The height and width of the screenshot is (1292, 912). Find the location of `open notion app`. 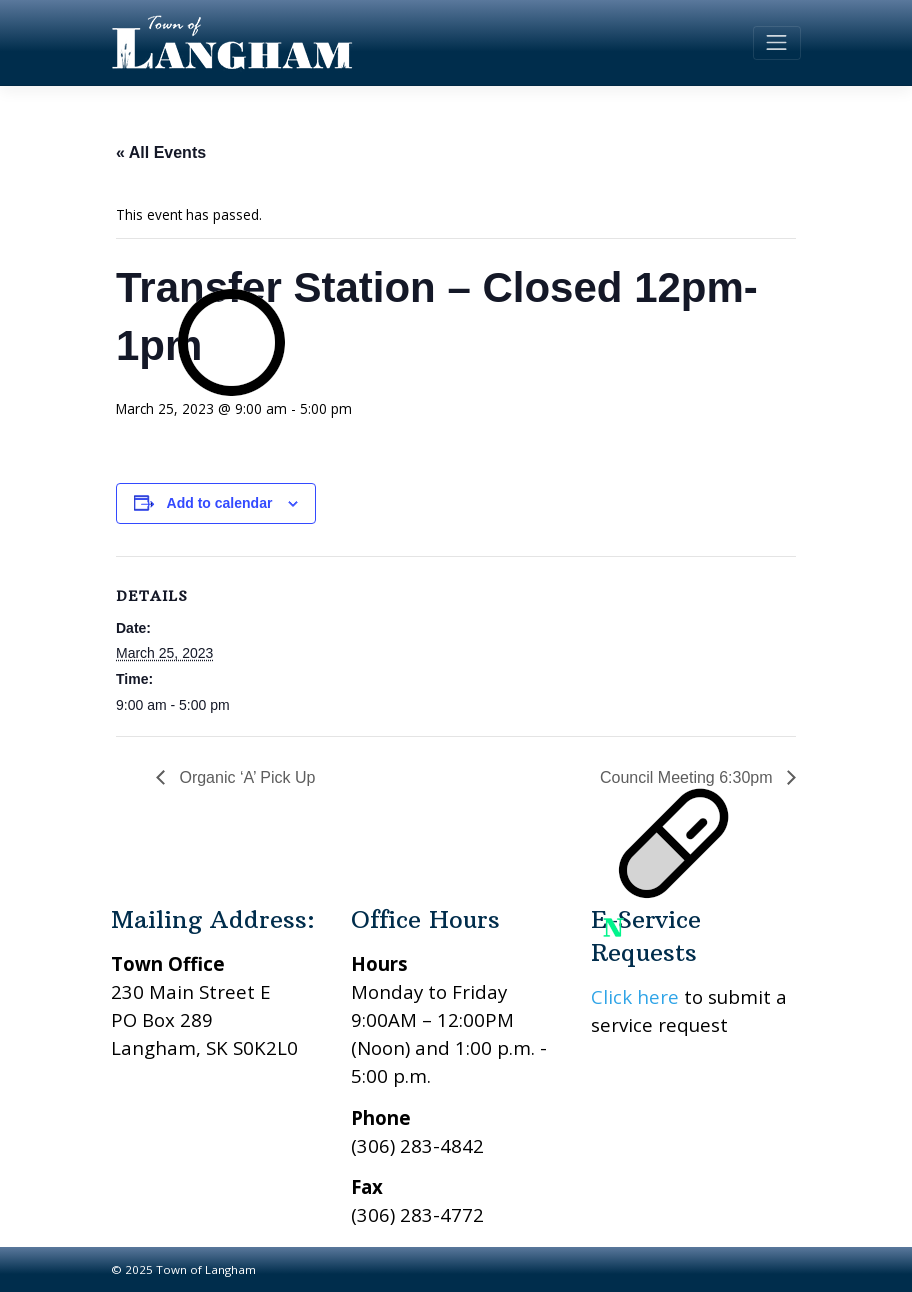

open notion app is located at coordinates (613, 927).